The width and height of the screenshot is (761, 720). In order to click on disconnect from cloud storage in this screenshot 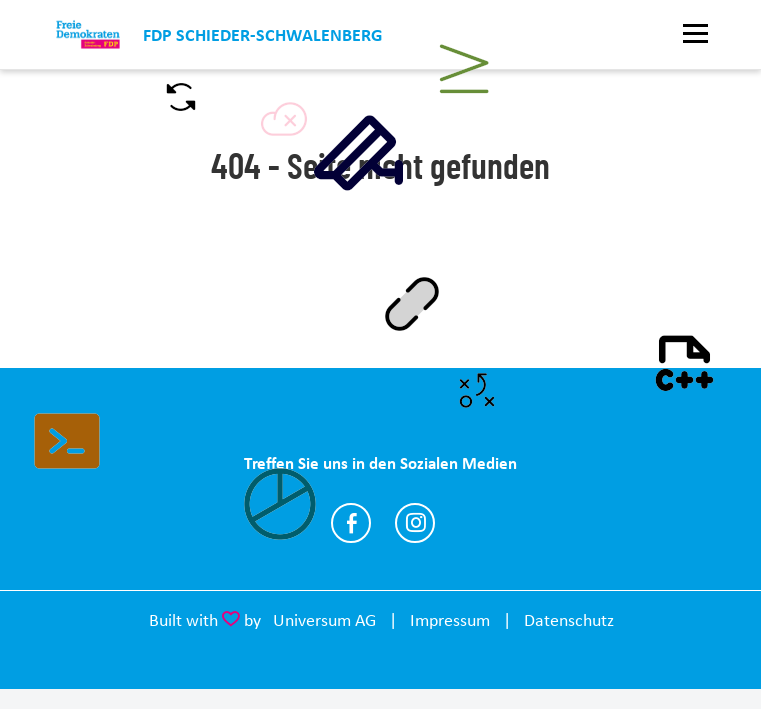, I will do `click(284, 119)`.